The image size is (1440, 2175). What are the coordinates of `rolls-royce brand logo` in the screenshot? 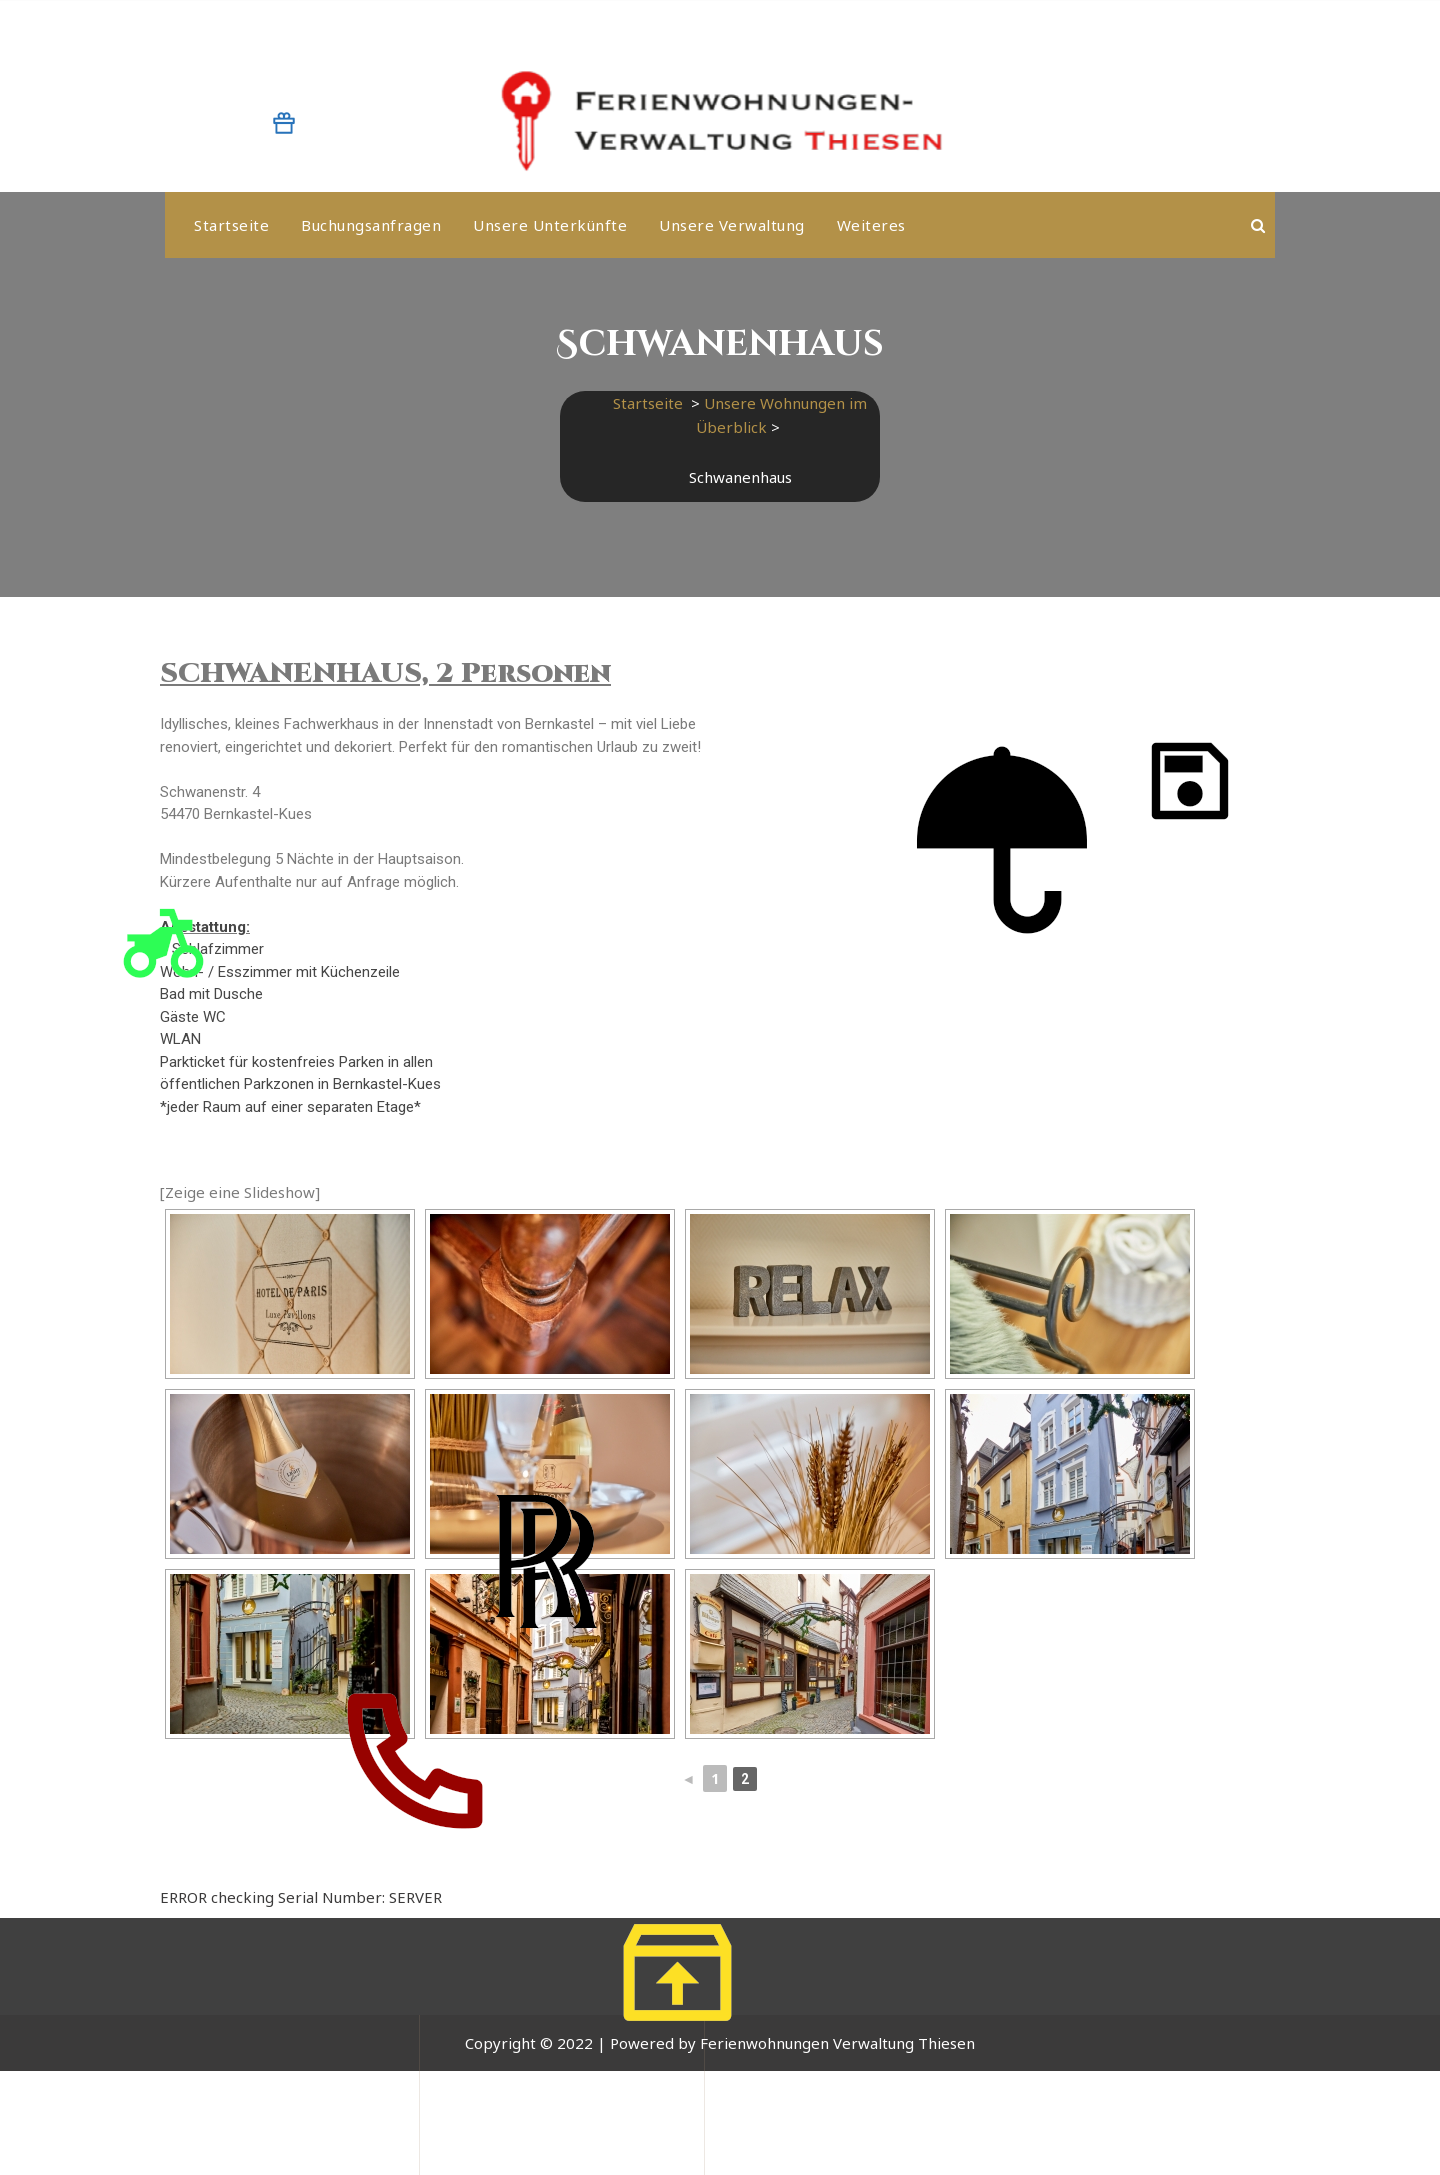 It's located at (546, 1561).